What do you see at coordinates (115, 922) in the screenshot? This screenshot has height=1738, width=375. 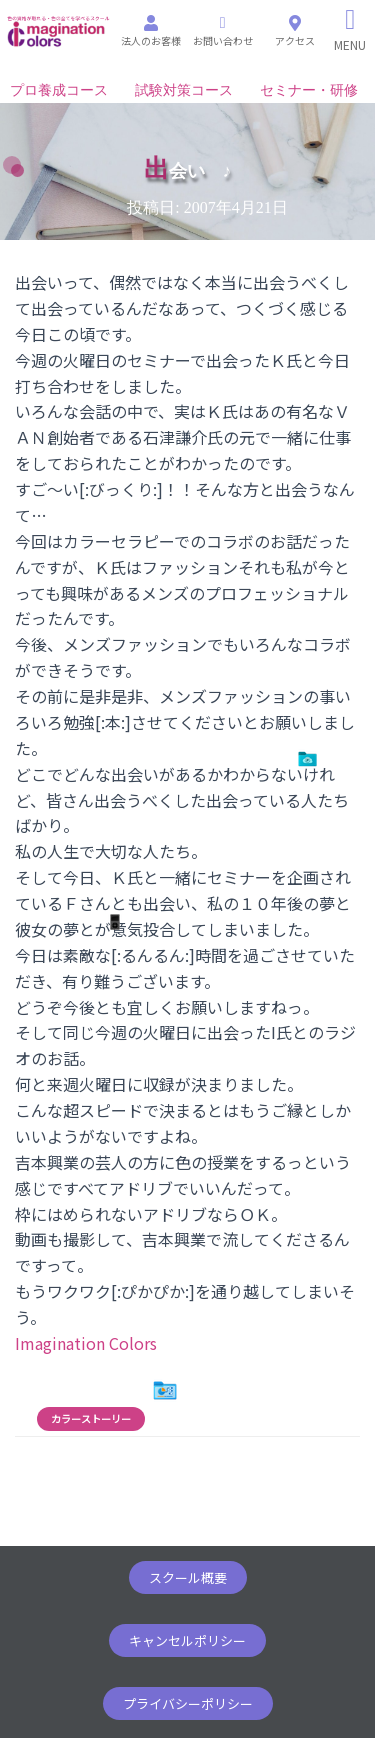 I see `iPod classic device icon` at bounding box center [115, 922].